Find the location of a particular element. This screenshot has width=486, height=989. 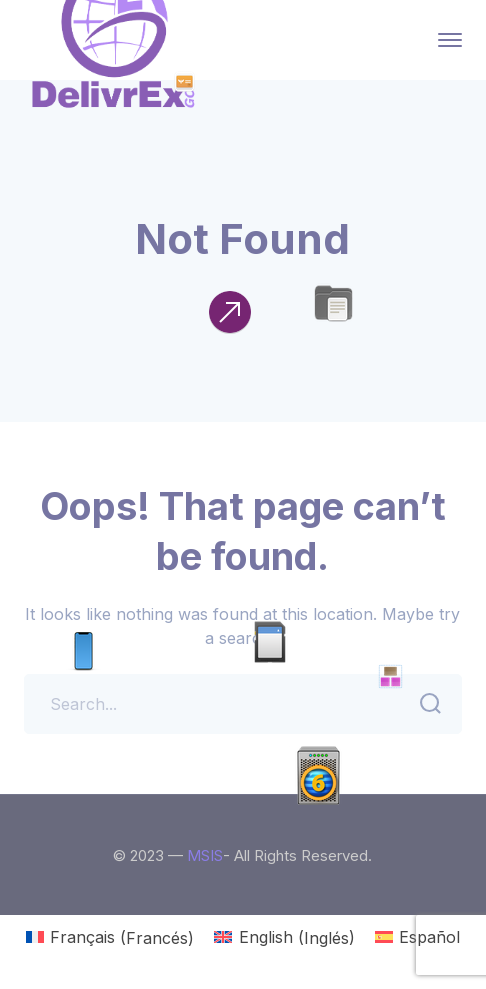

select all items in the current view is located at coordinates (390, 676).